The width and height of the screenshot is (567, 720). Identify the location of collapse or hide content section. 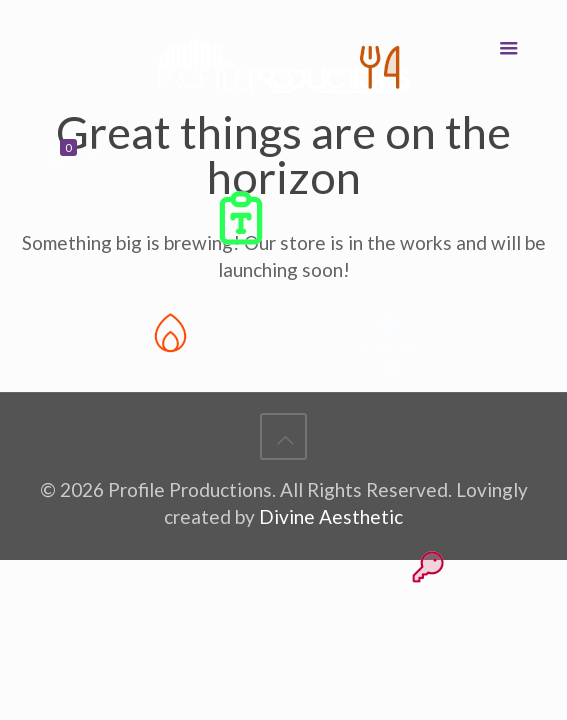
(390, 345).